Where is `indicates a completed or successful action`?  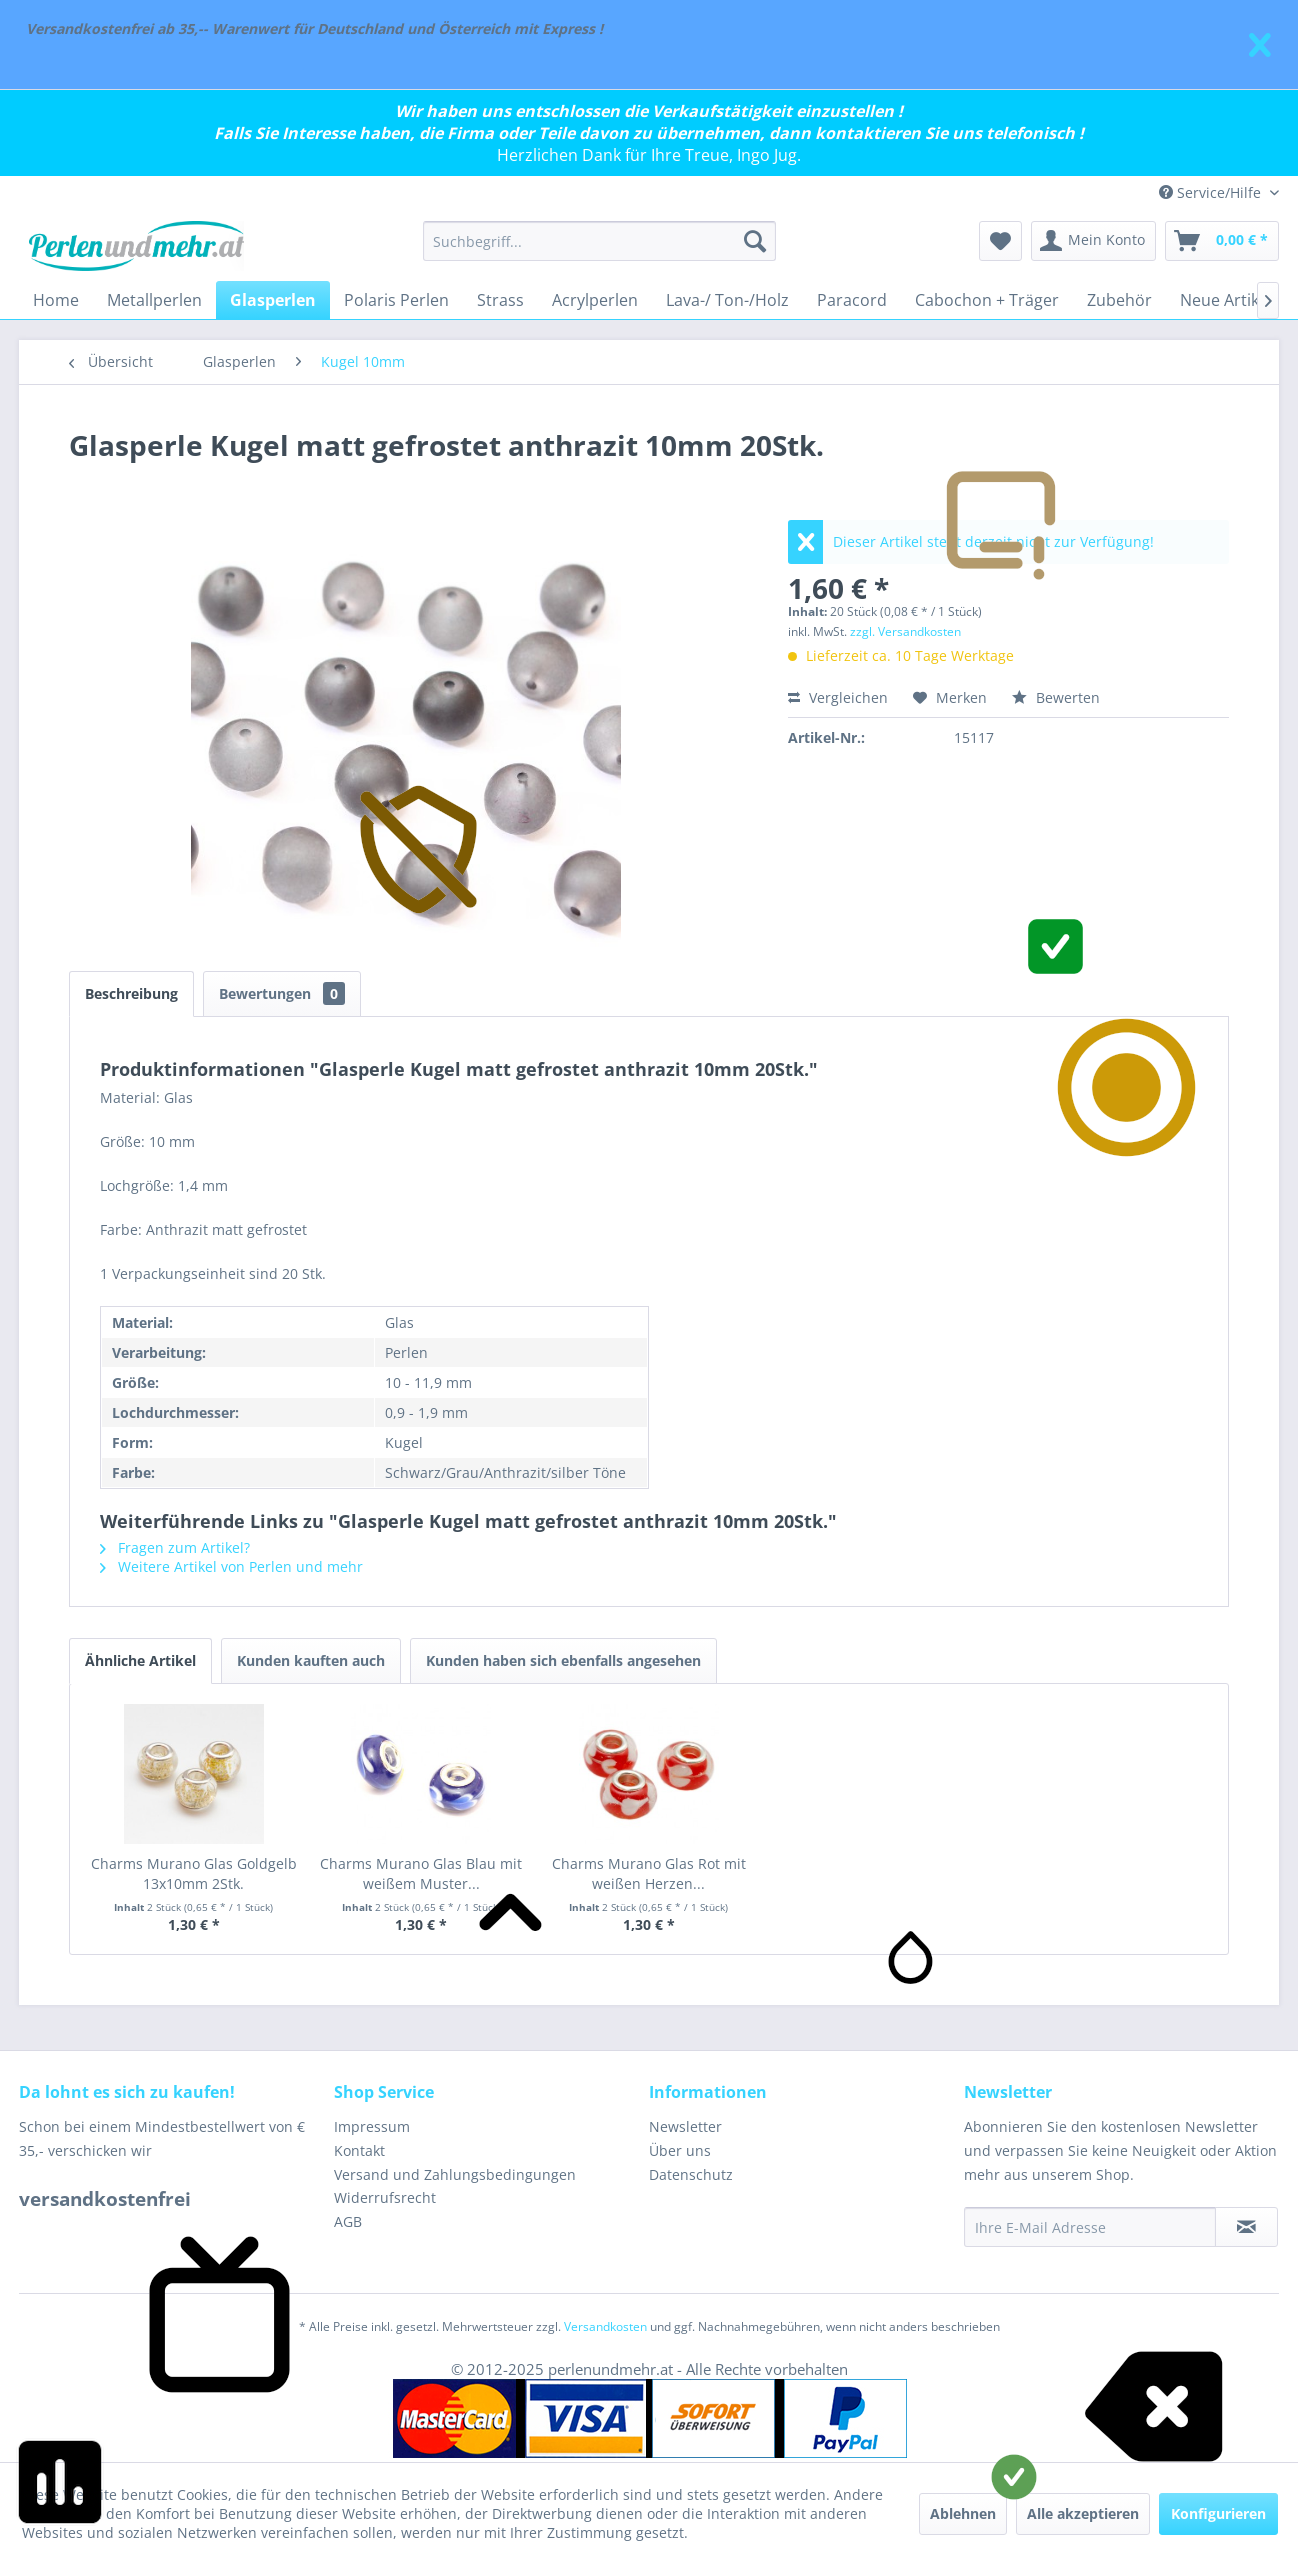 indicates a completed or successful action is located at coordinates (1014, 2477).